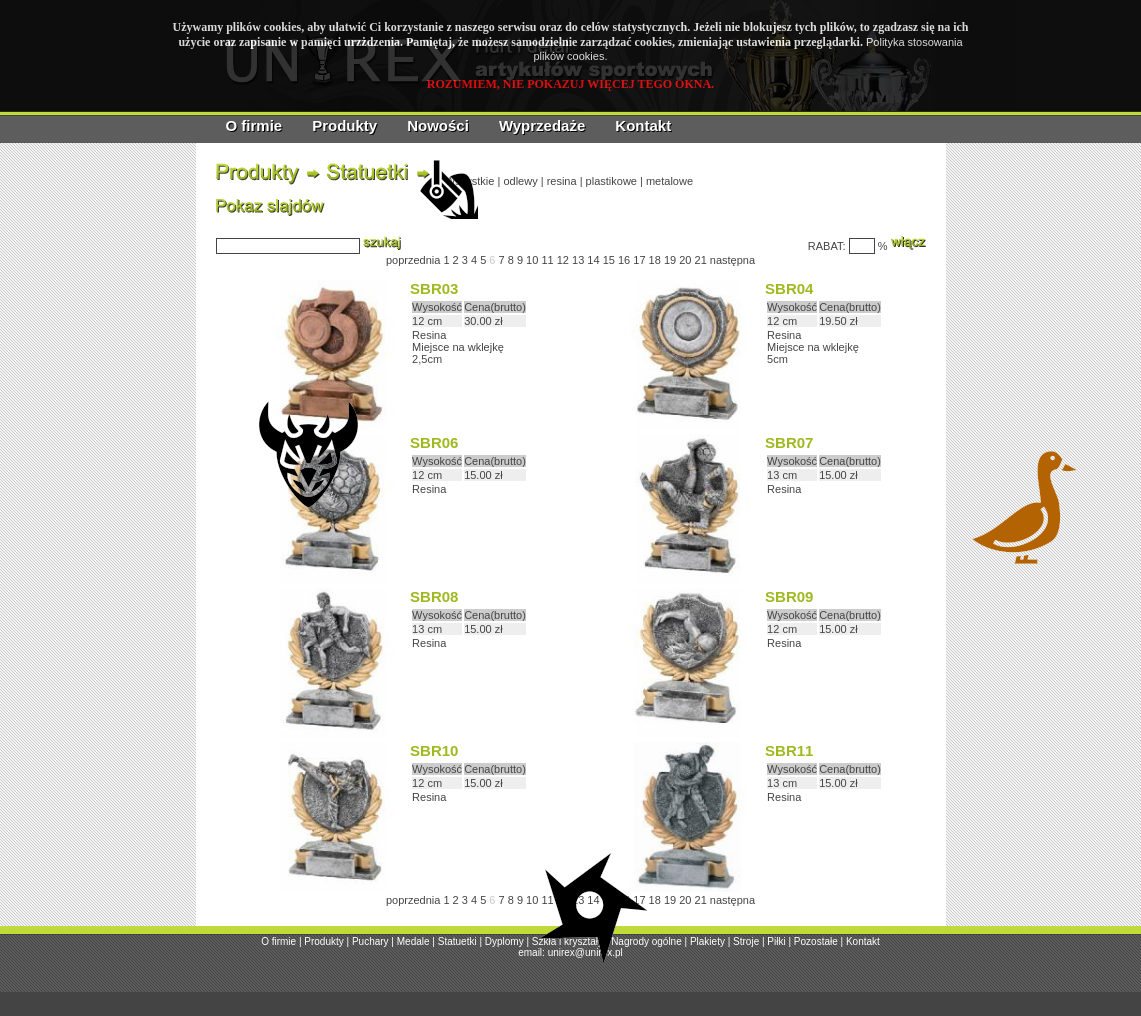  What do you see at coordinates (1024, 507) in the screenshot?
I see `goose character or mascot icon` at bounding box center [1024, 507].